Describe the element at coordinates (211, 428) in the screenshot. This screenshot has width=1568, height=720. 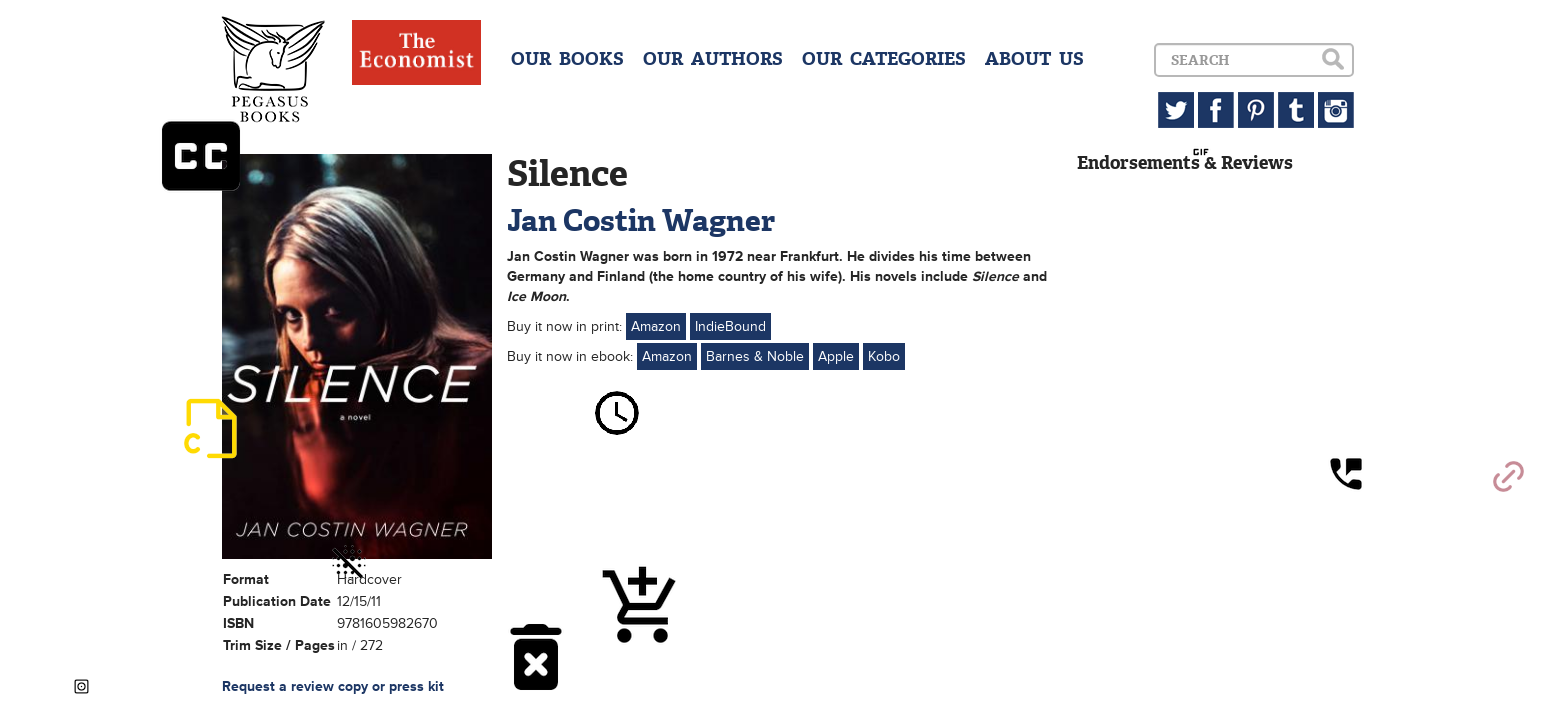
I see `a C programming language source file` at that location.